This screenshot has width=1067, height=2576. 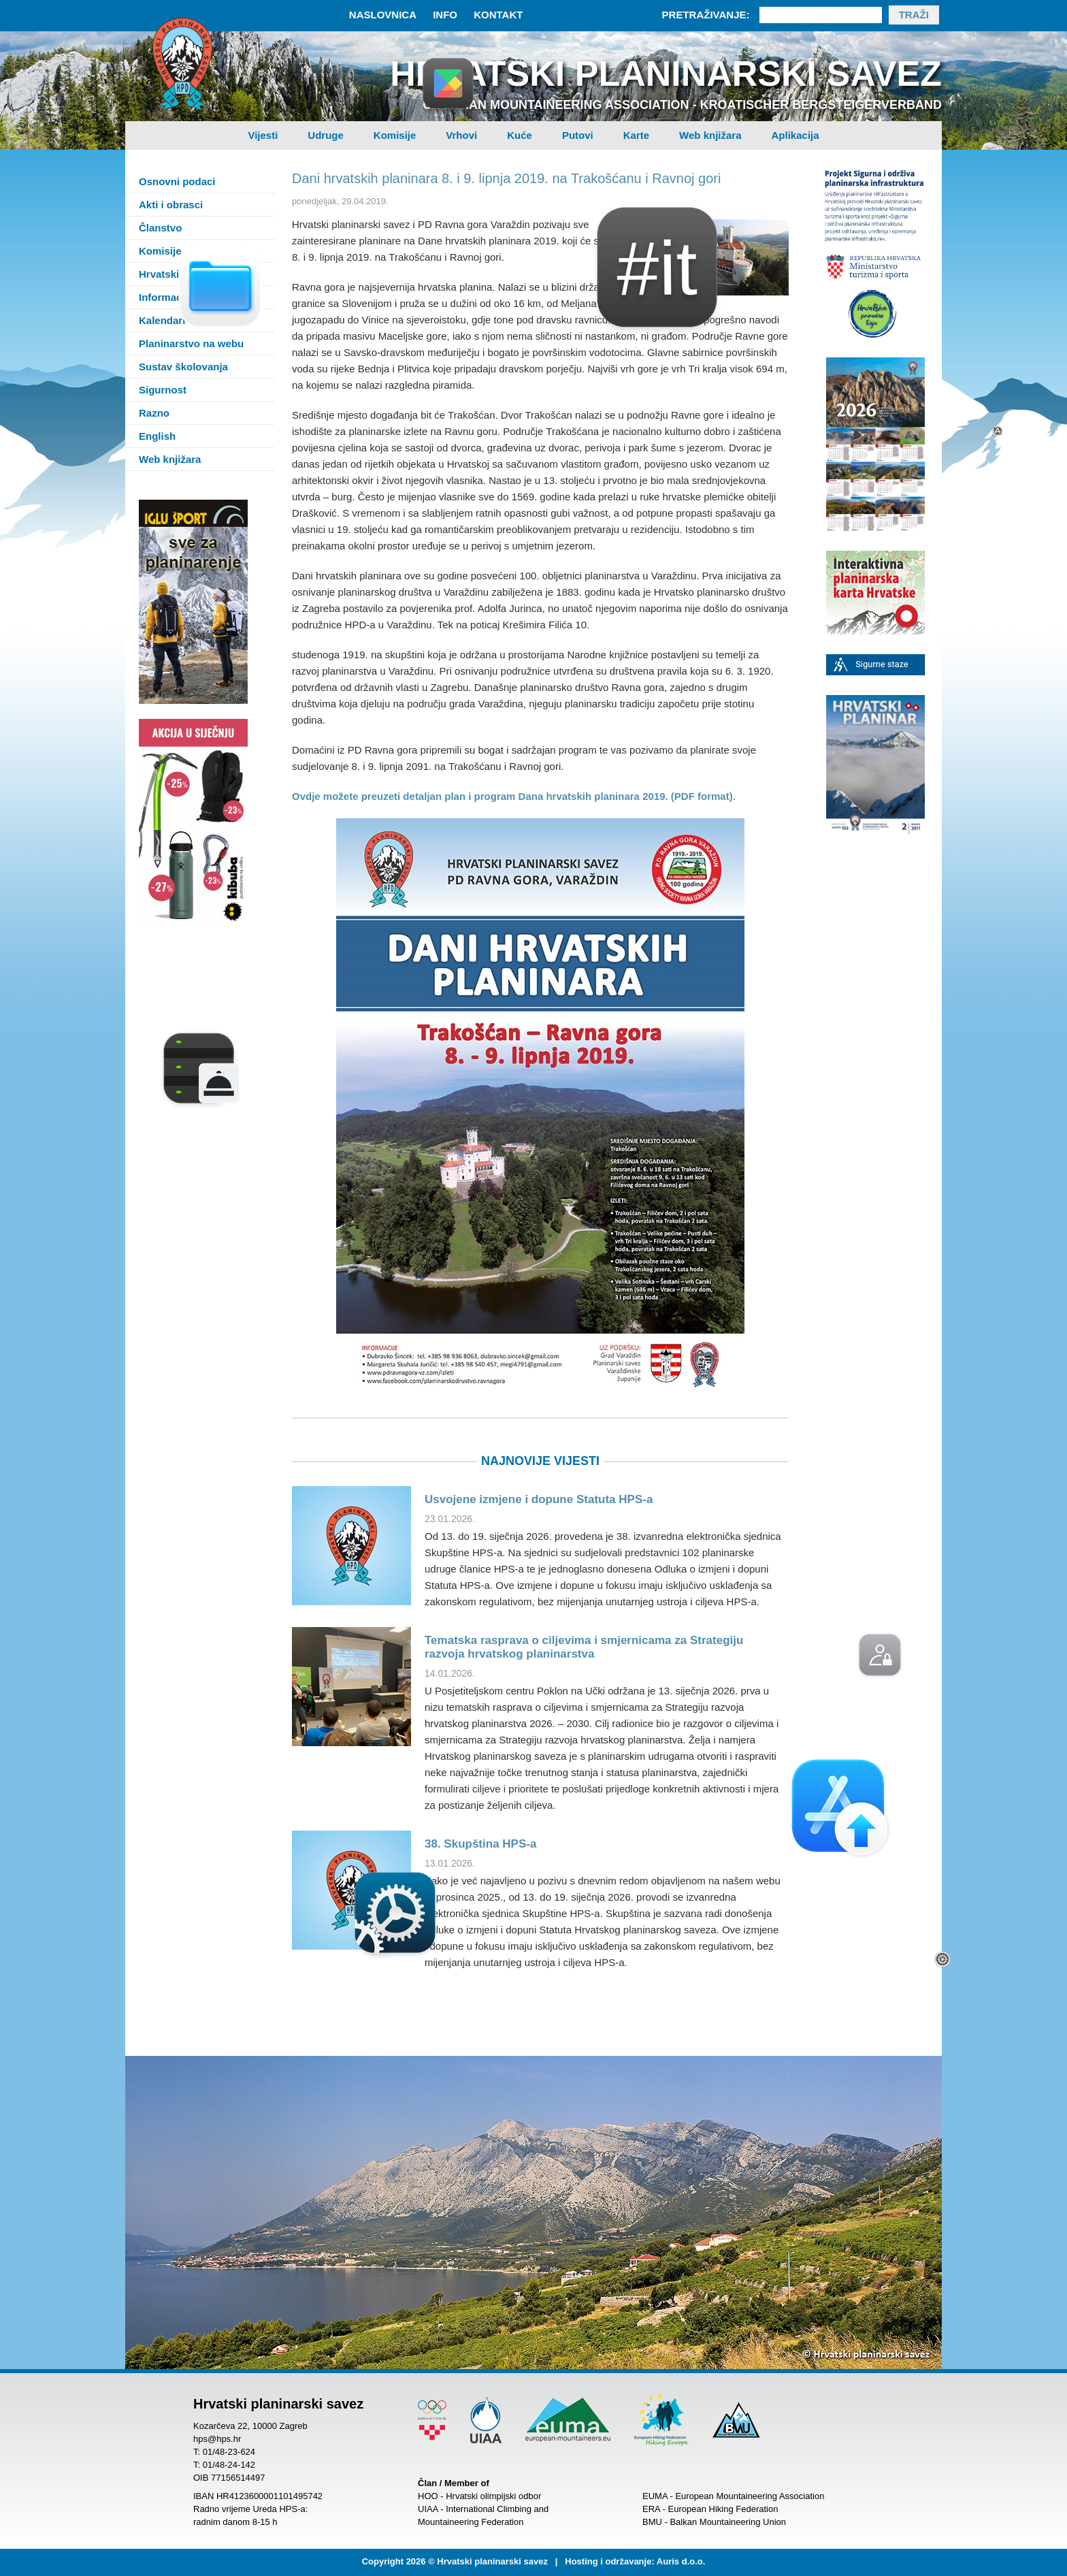 What do you see at coordinates (838, 1805) in the screenshot?
I see `check for and install system software updates` at bounding box center [838, 1805].